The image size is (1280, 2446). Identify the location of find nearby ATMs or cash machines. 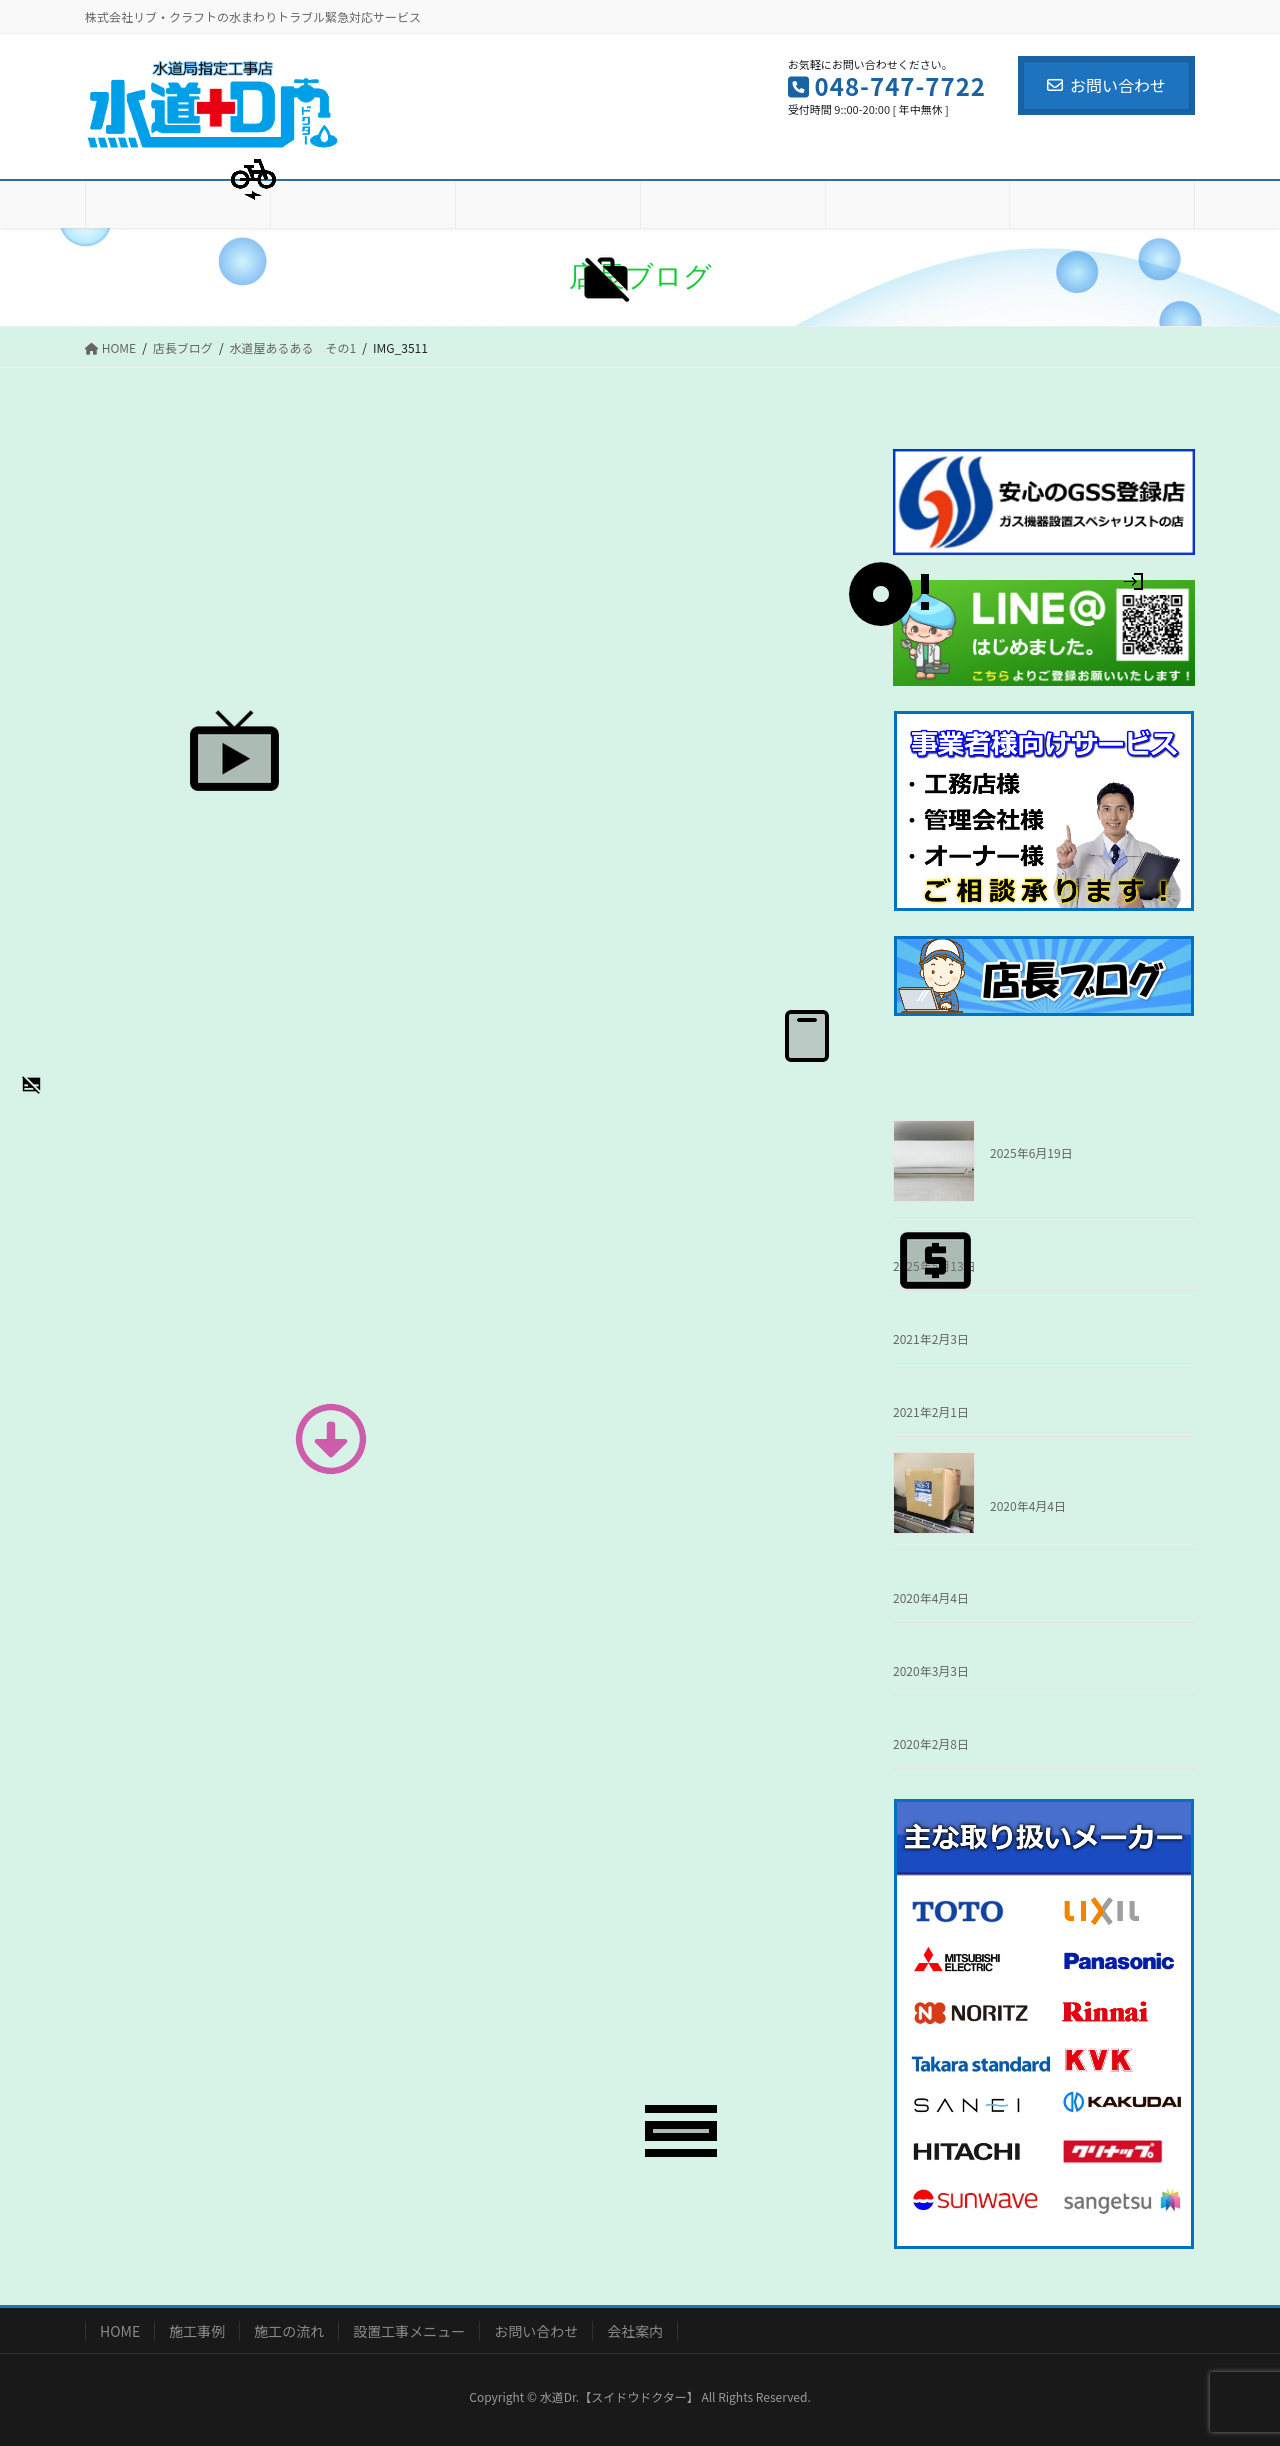
(935, 1260).